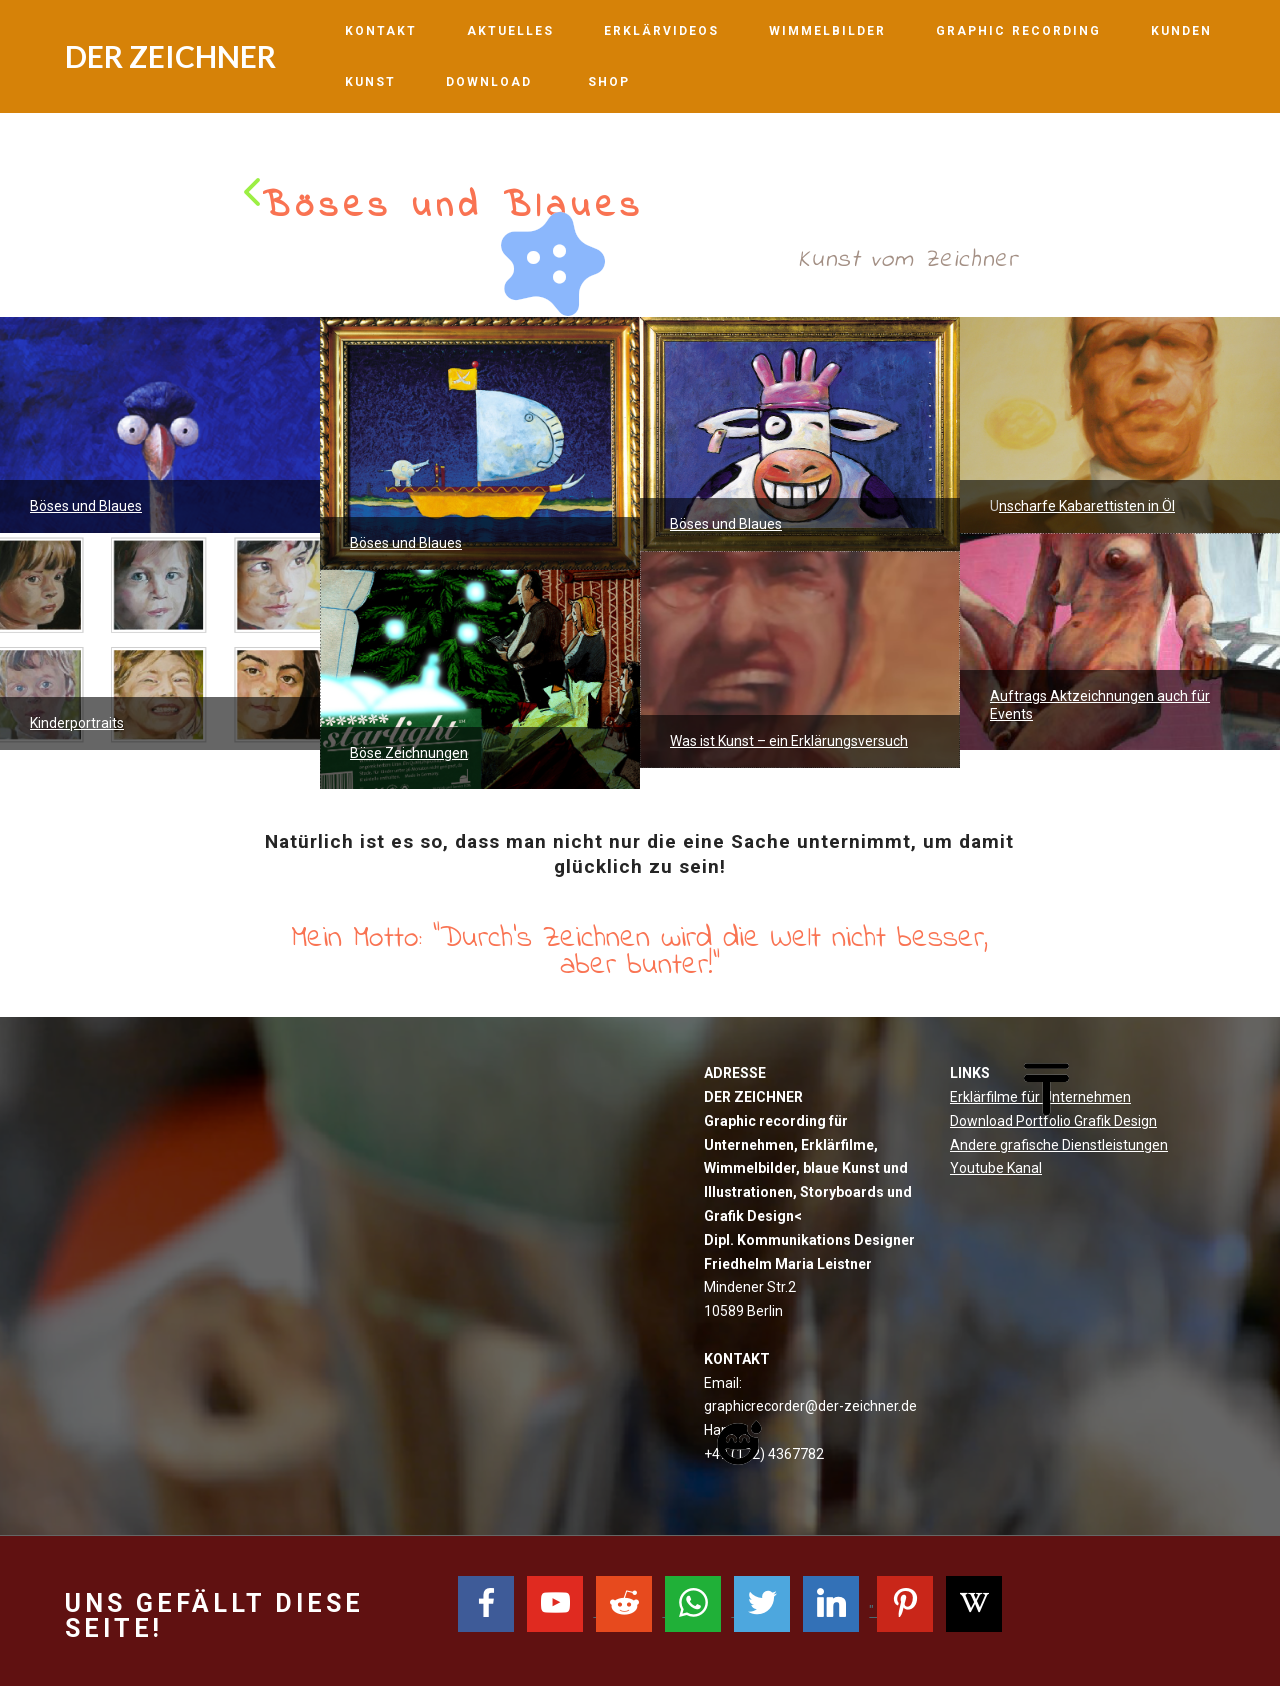 Image resolution: width=1280 pixels, height=1686 pixels. I want to click on go back to the previous screen, so click(254, 192).